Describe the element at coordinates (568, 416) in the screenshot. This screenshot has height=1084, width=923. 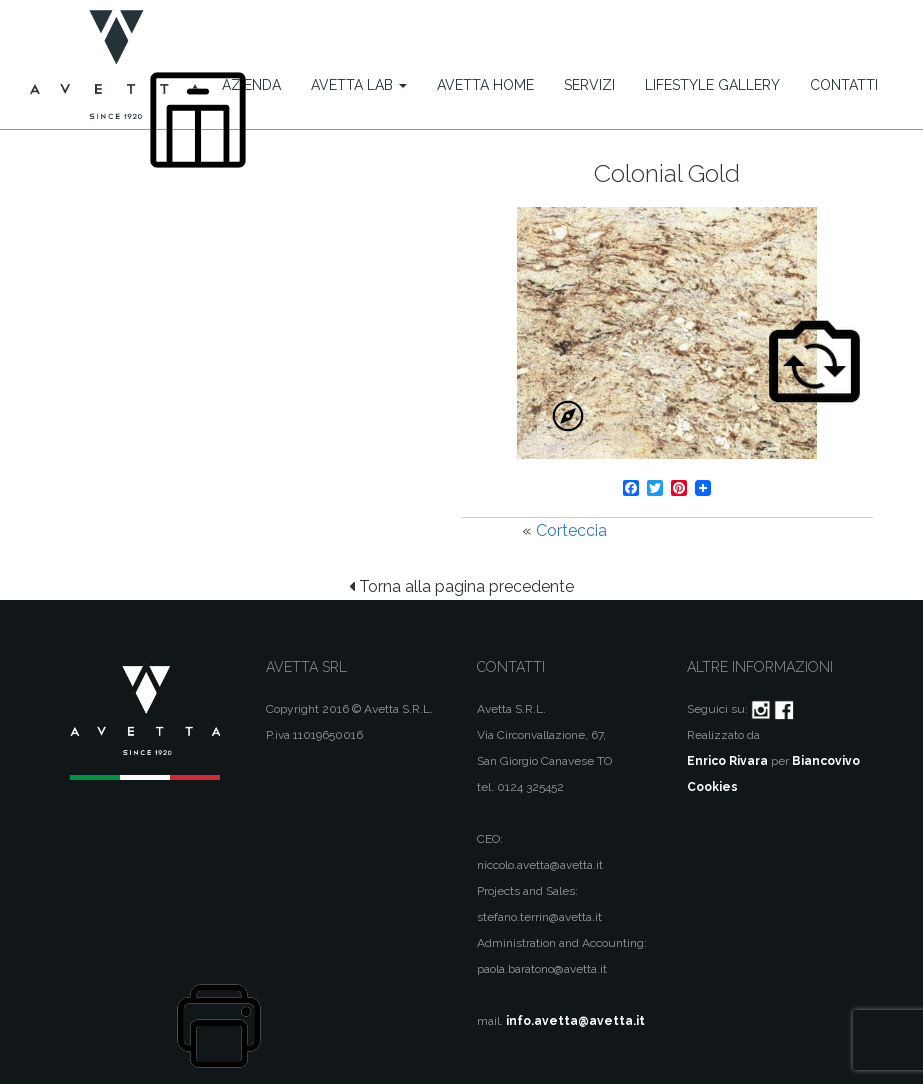
I see `access navigation or direction features` at that location.